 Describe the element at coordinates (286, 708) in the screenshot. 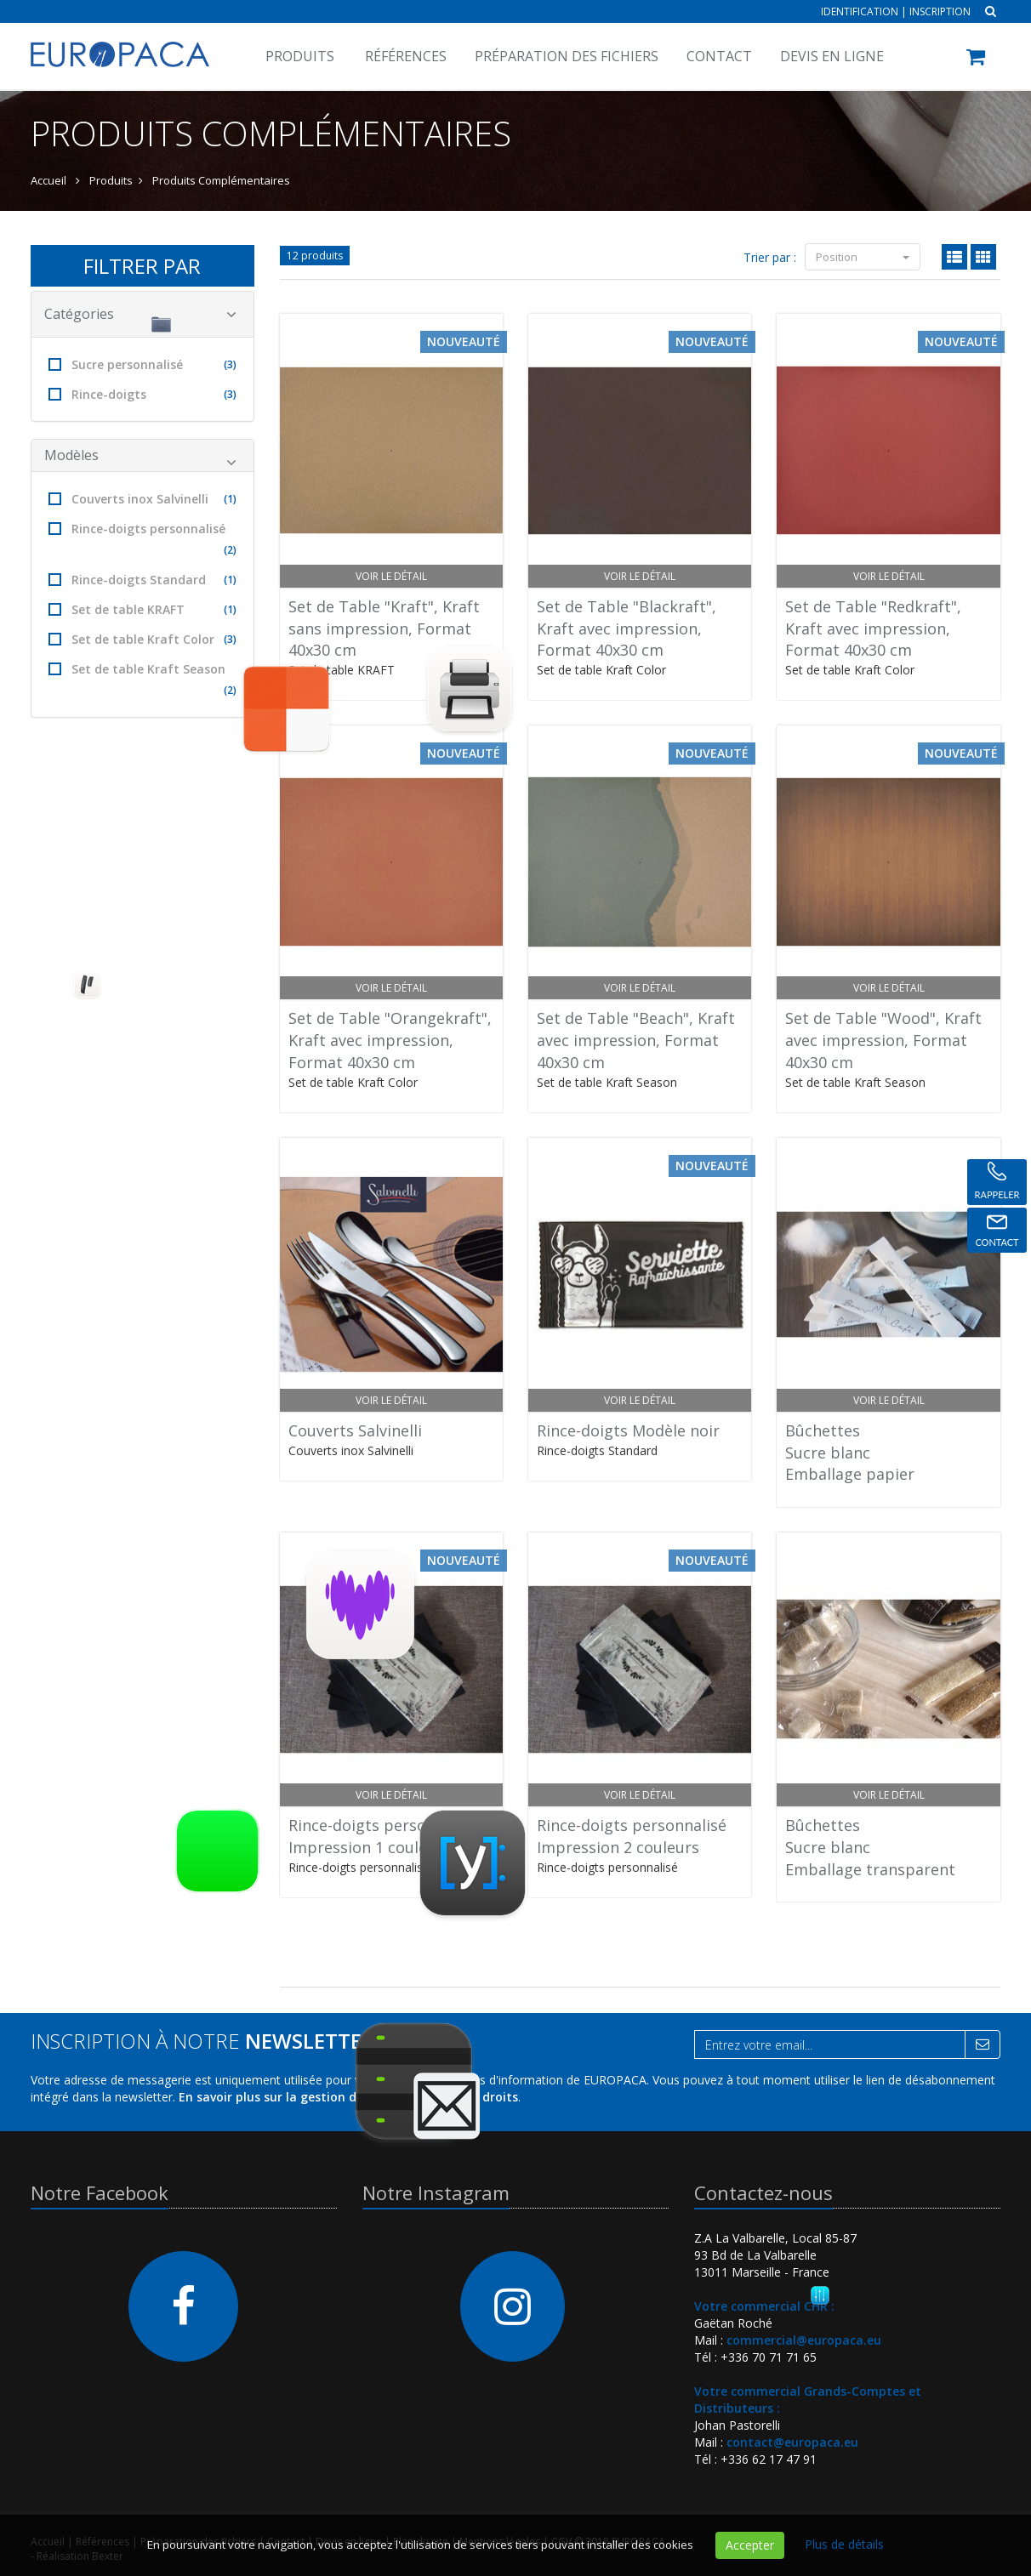

I see `switch to the bottom-right workspace` at that location.